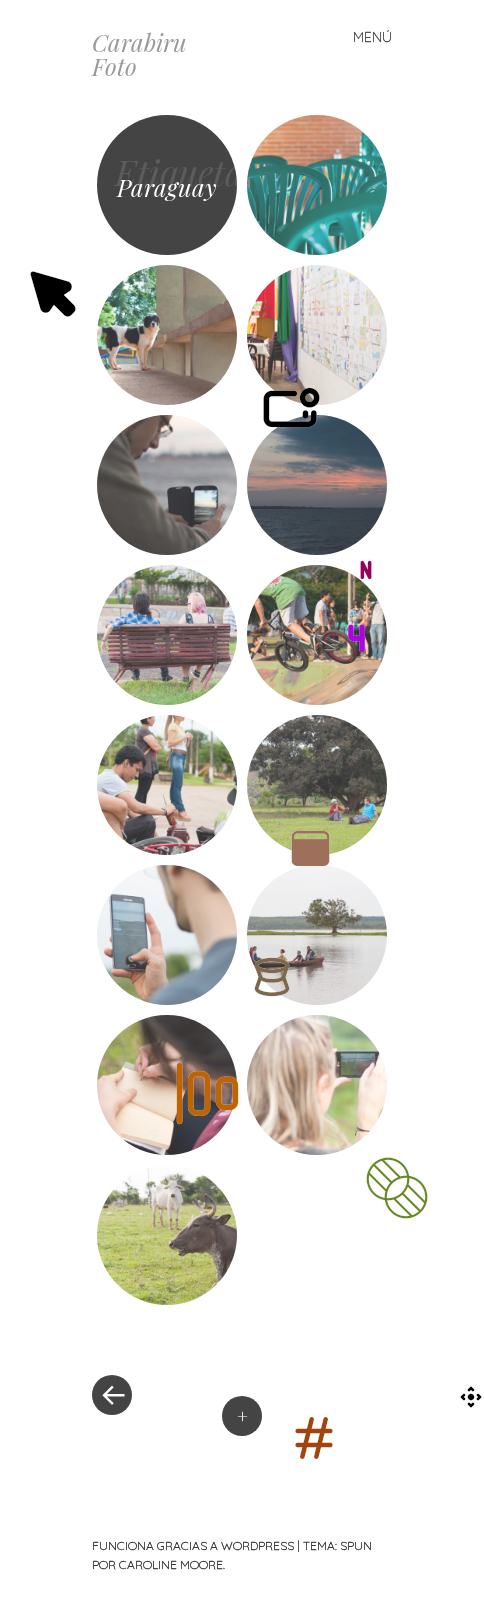 The image size is (484, 1624). I want to click on open browser or web view, so click(310, 848).